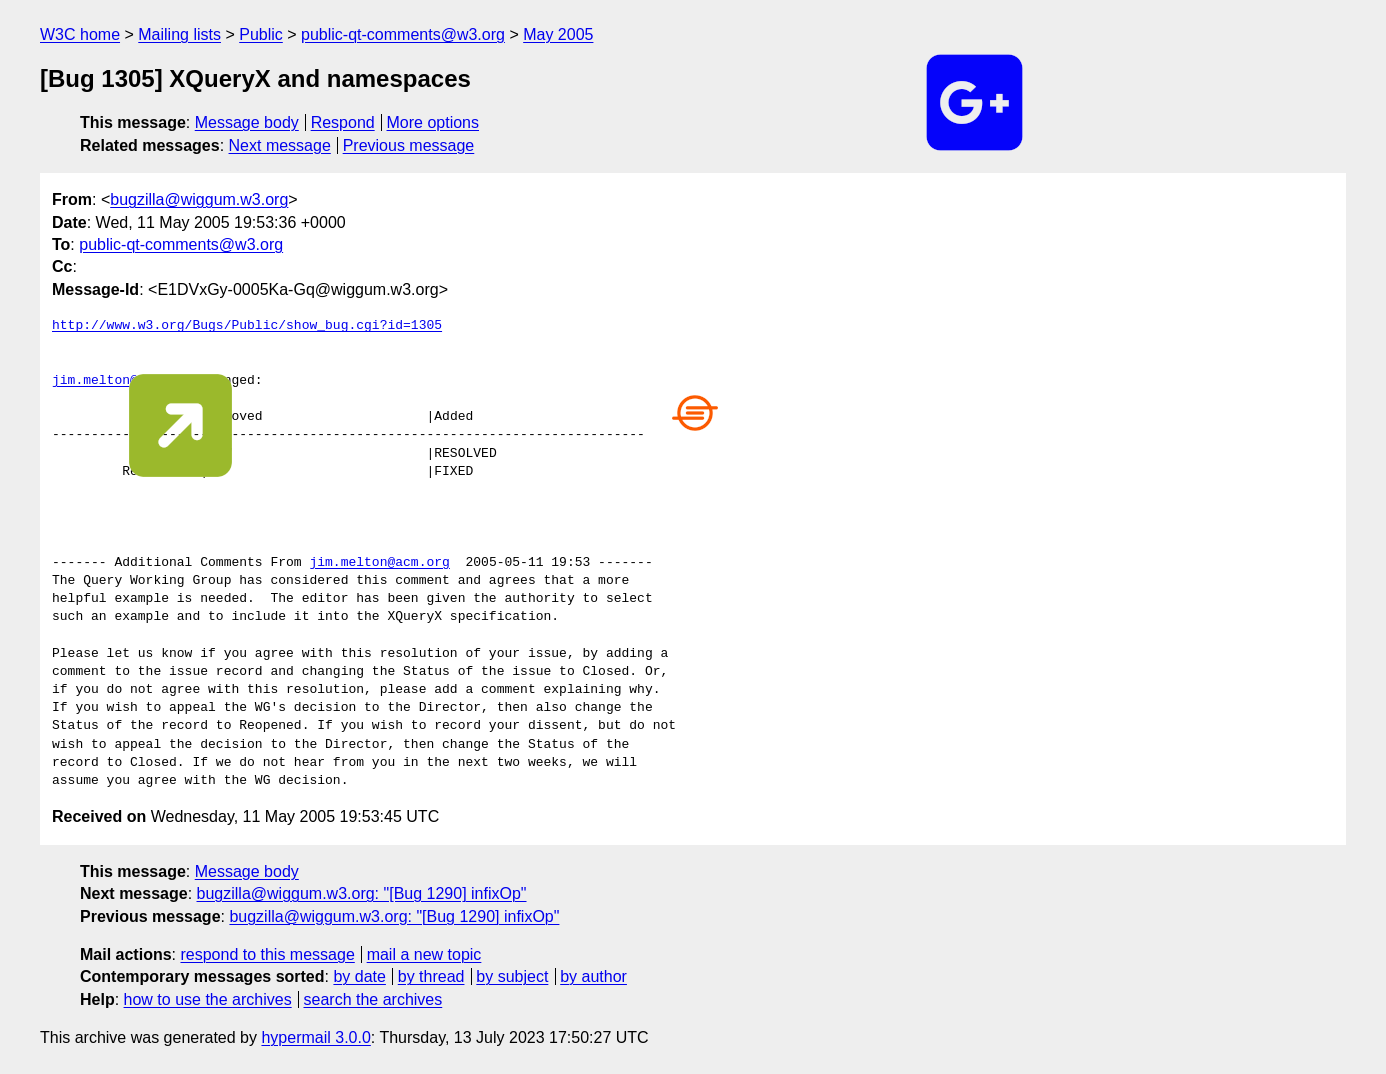 This screenshot has height=1074, width=1386. I want to click on sign in with Google+, so click(974, 102).